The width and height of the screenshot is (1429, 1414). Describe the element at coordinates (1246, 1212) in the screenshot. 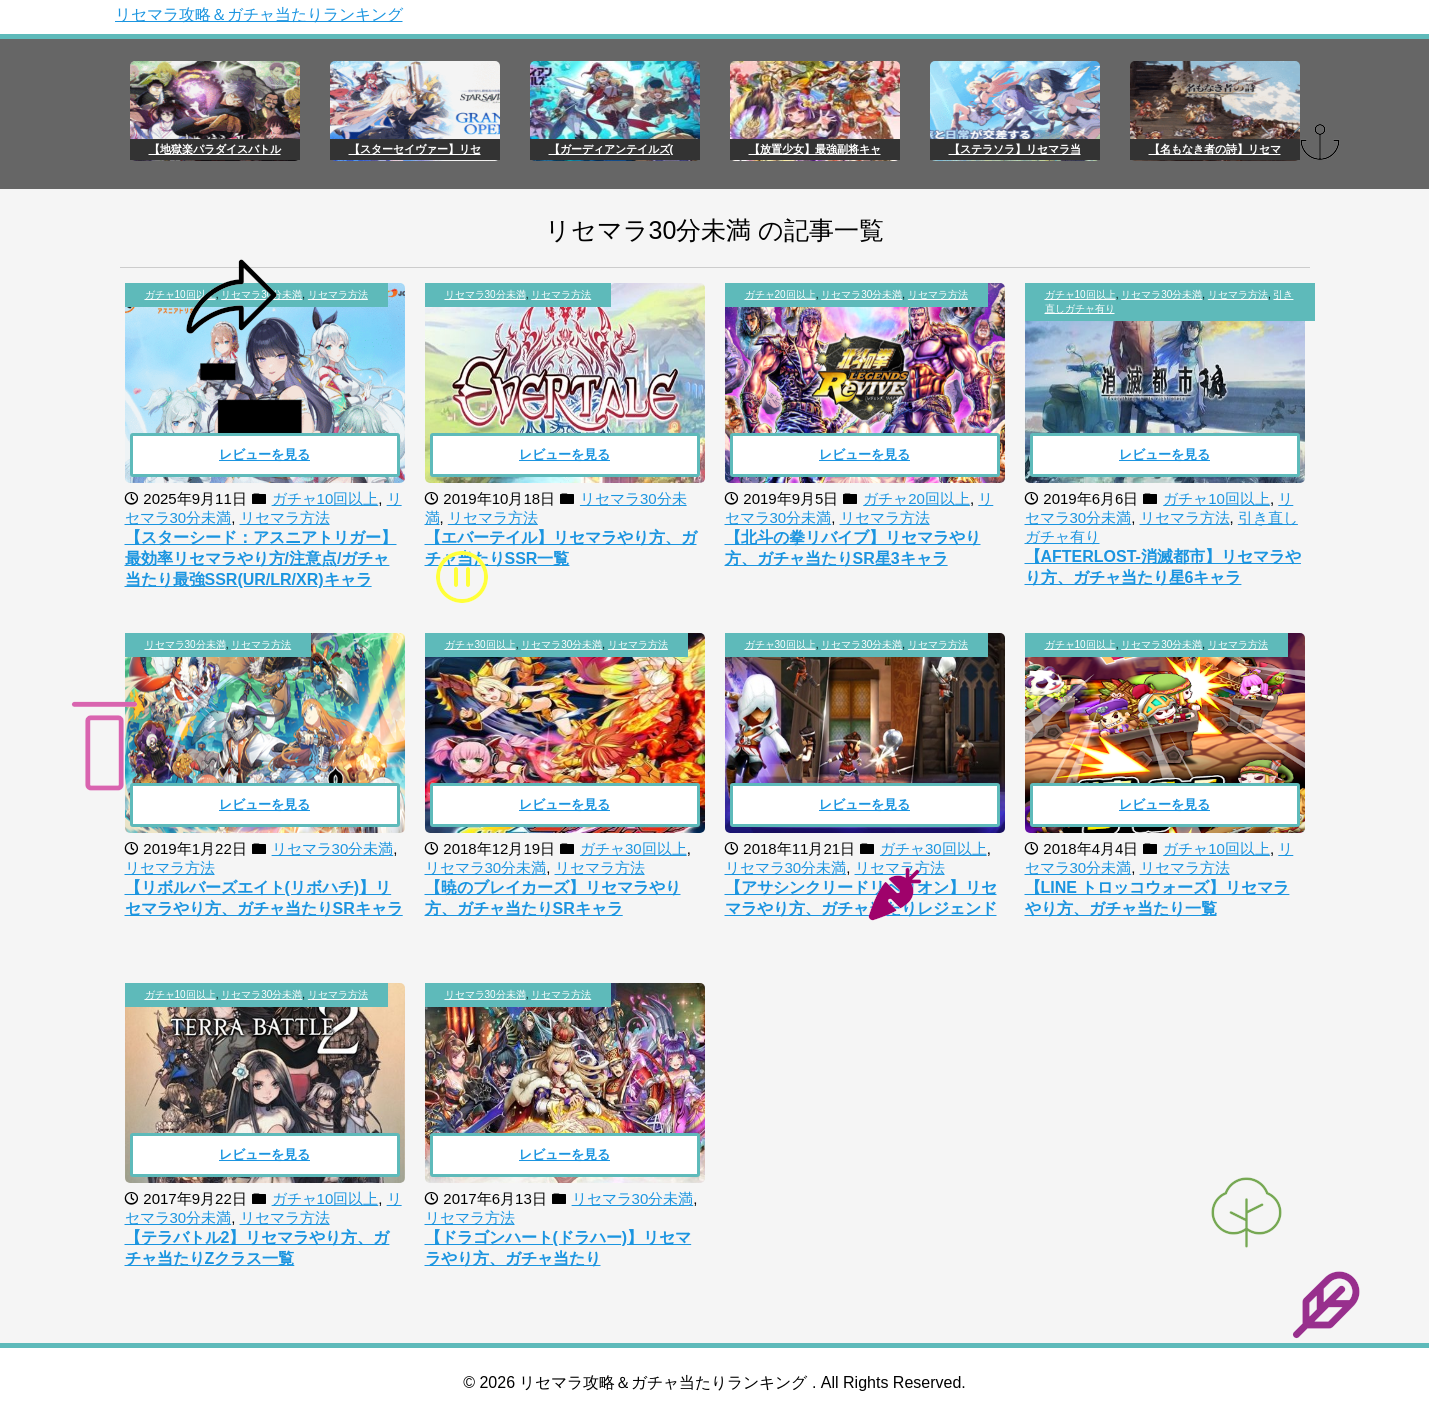

I see `access nature or parks category` at that location.